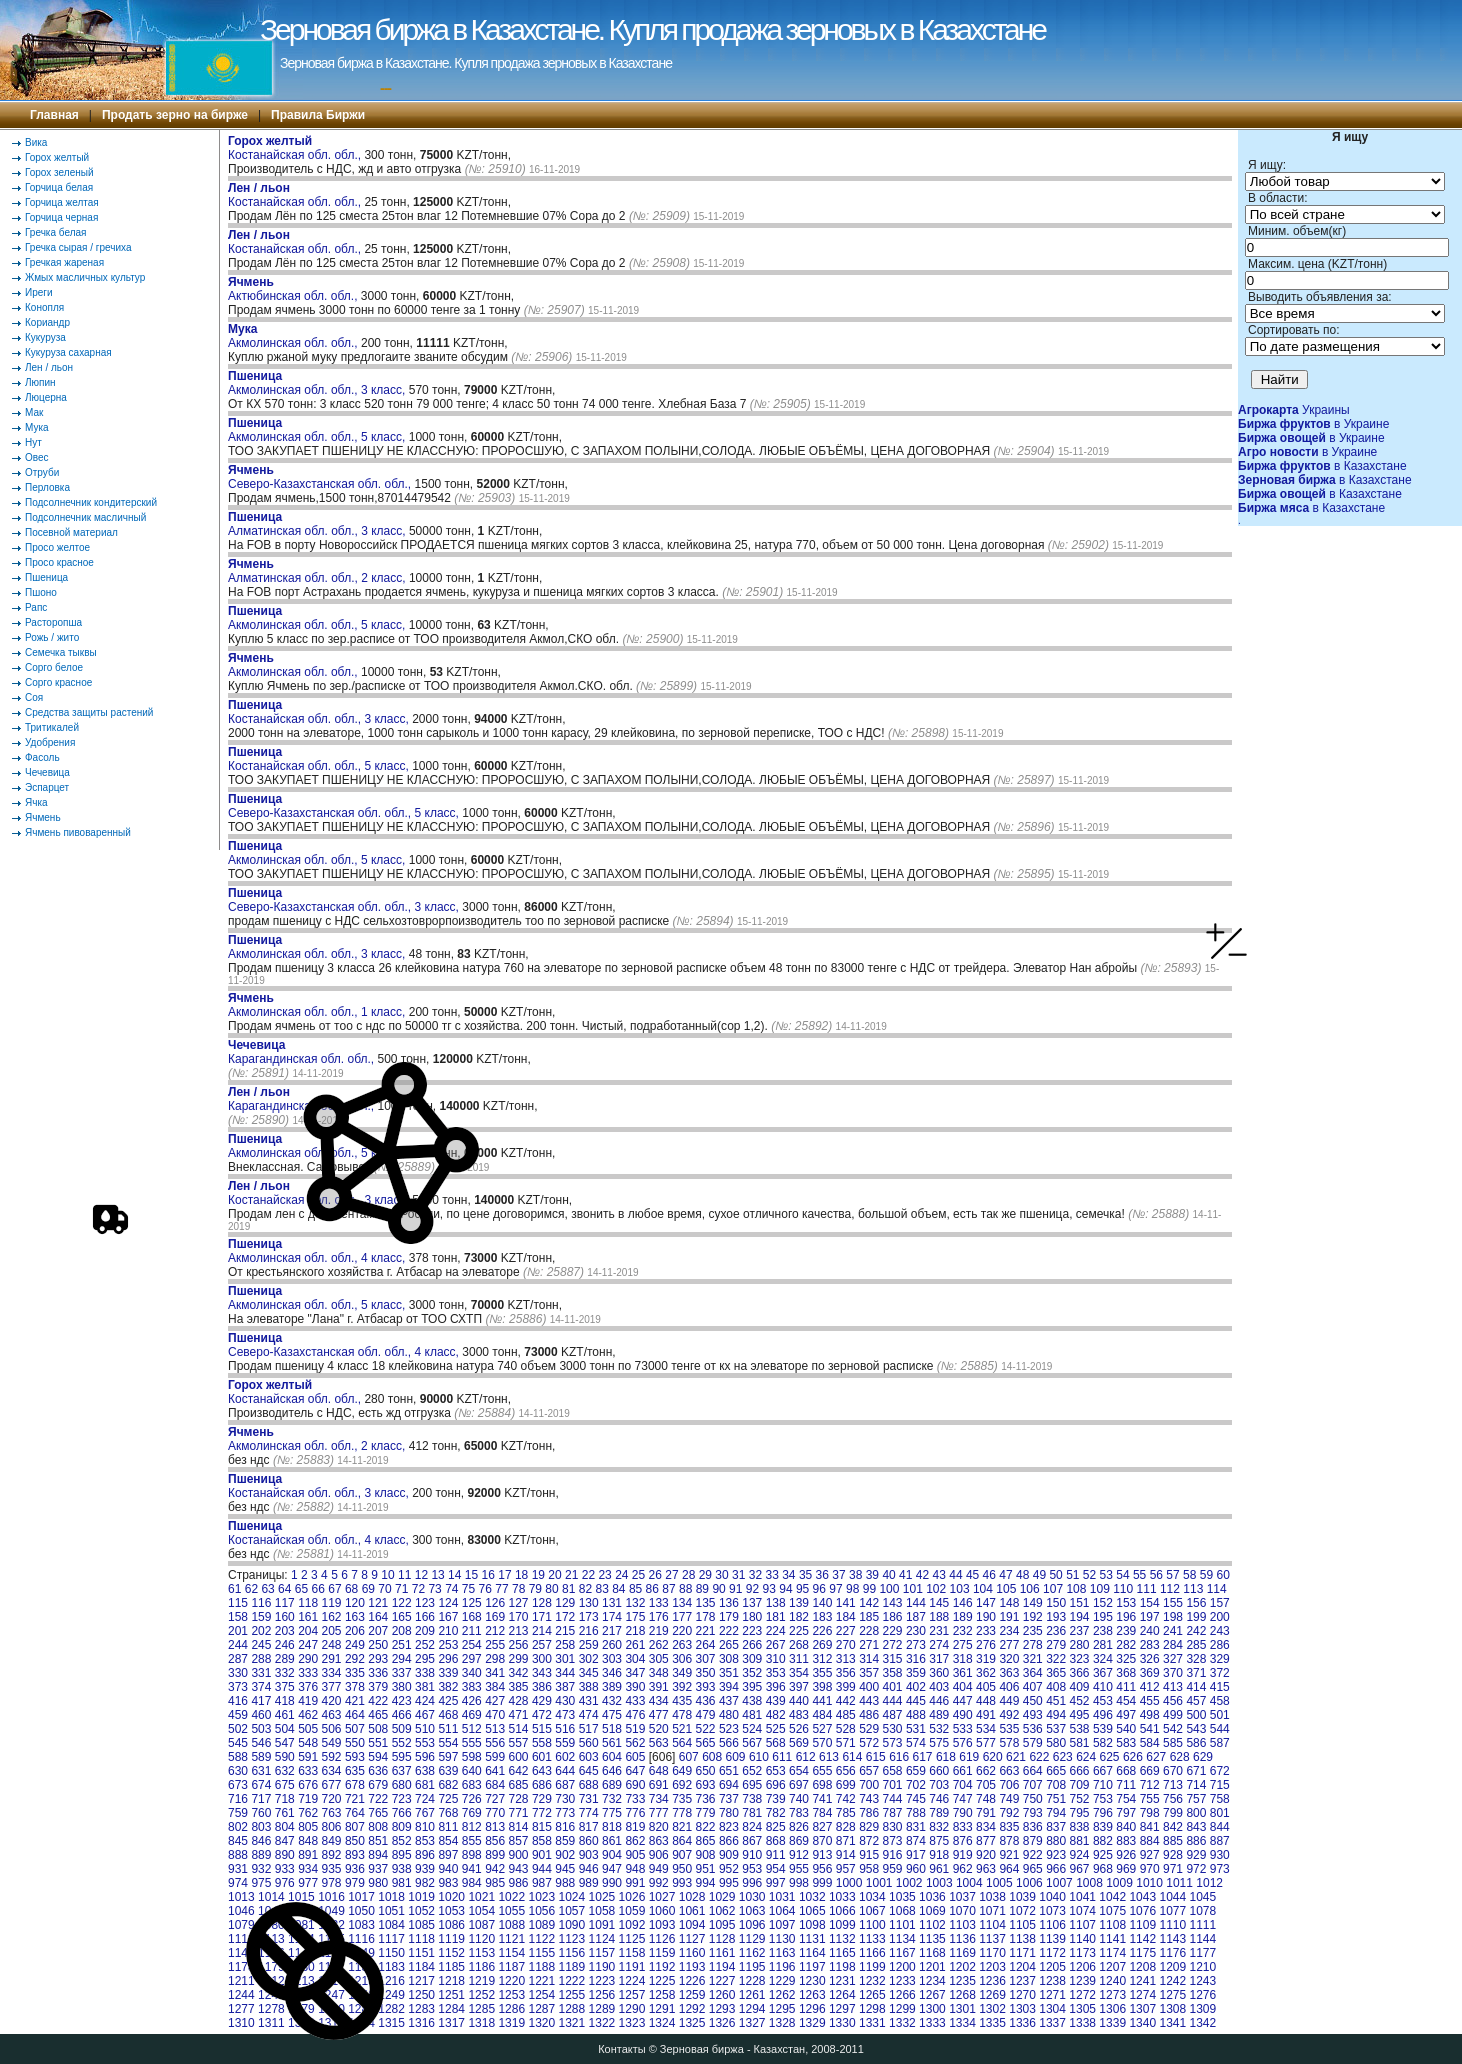 This screenshot has width=1462, height=2064. Describe the element at coordinates (388, 1153) in the screenshot. I see `connect to the fediverse network` at that location.